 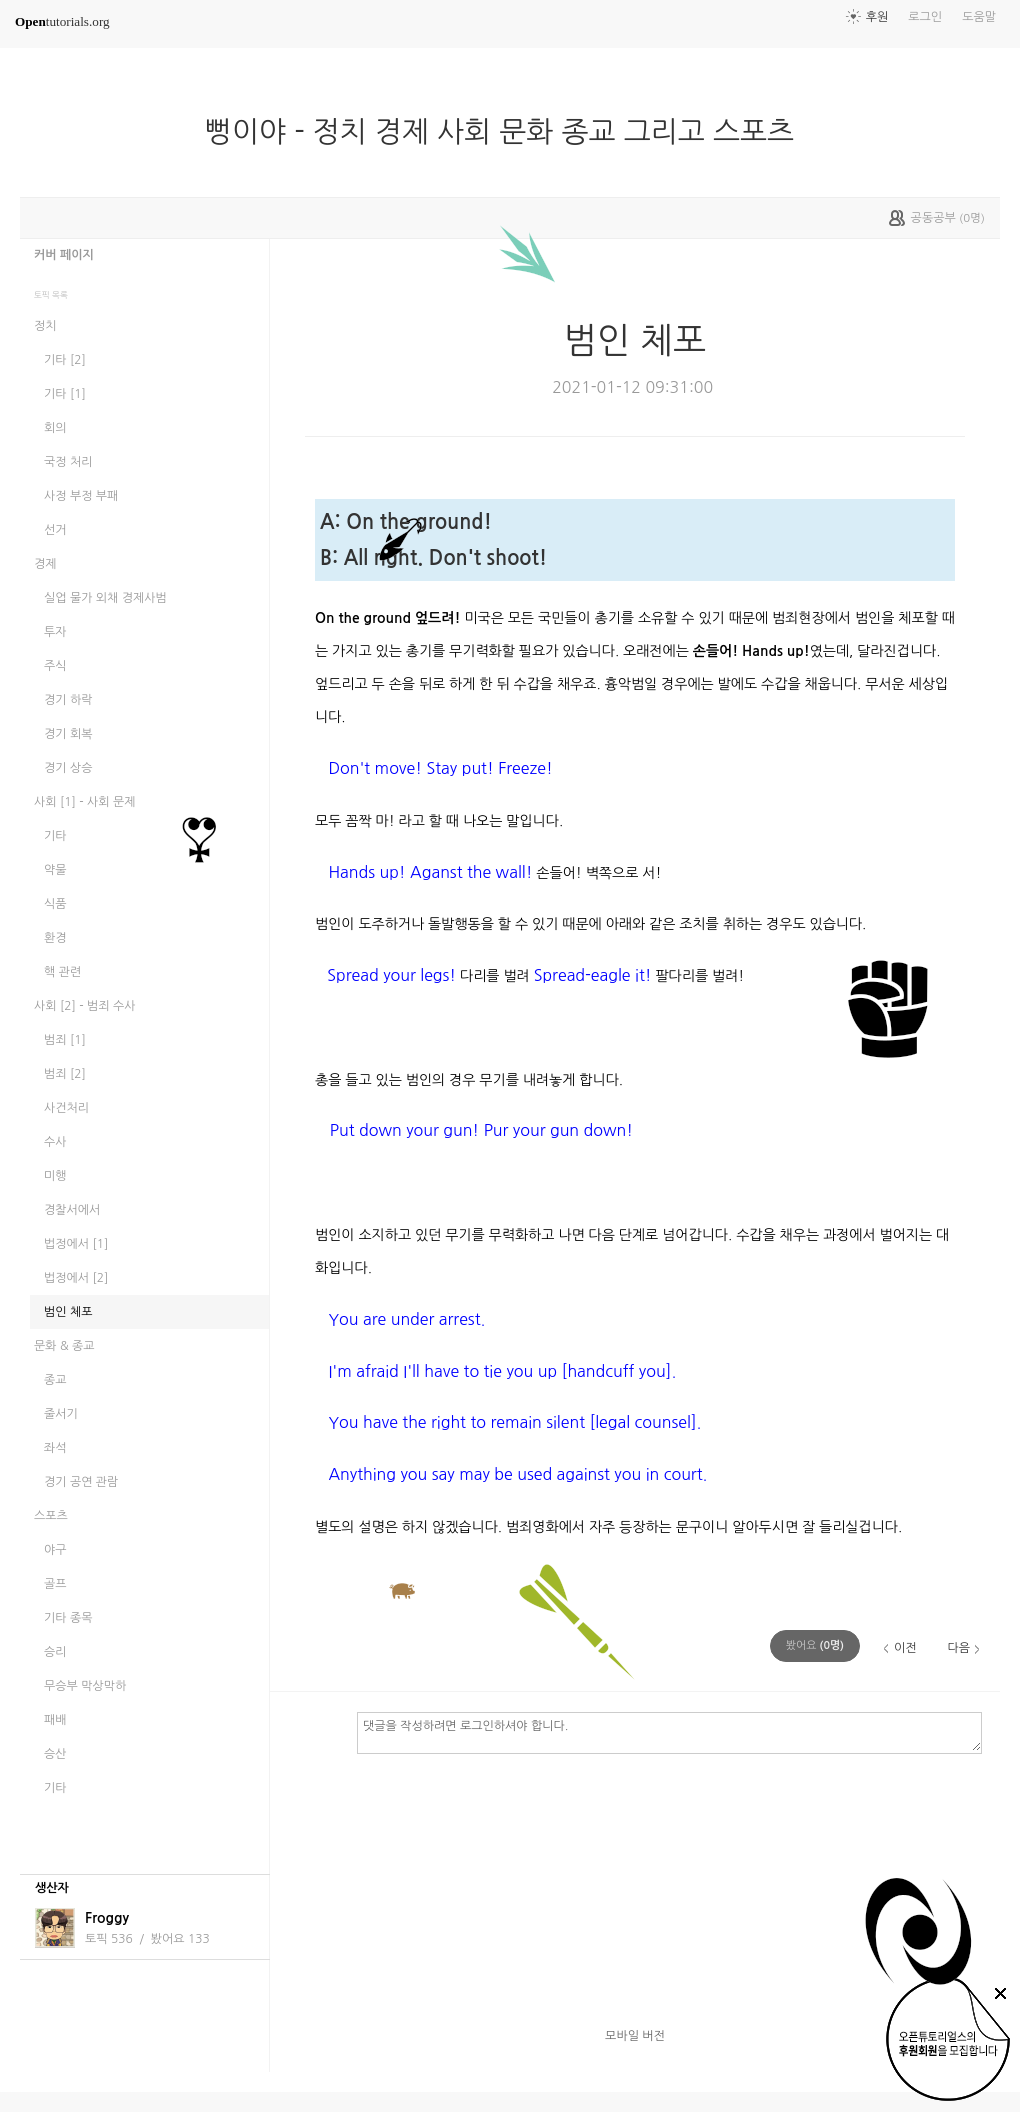 What do you see at coordinates (199, 839) in the screenshot?
I see `select a holy or religious faction in a game` at bounding box center [199, 839].